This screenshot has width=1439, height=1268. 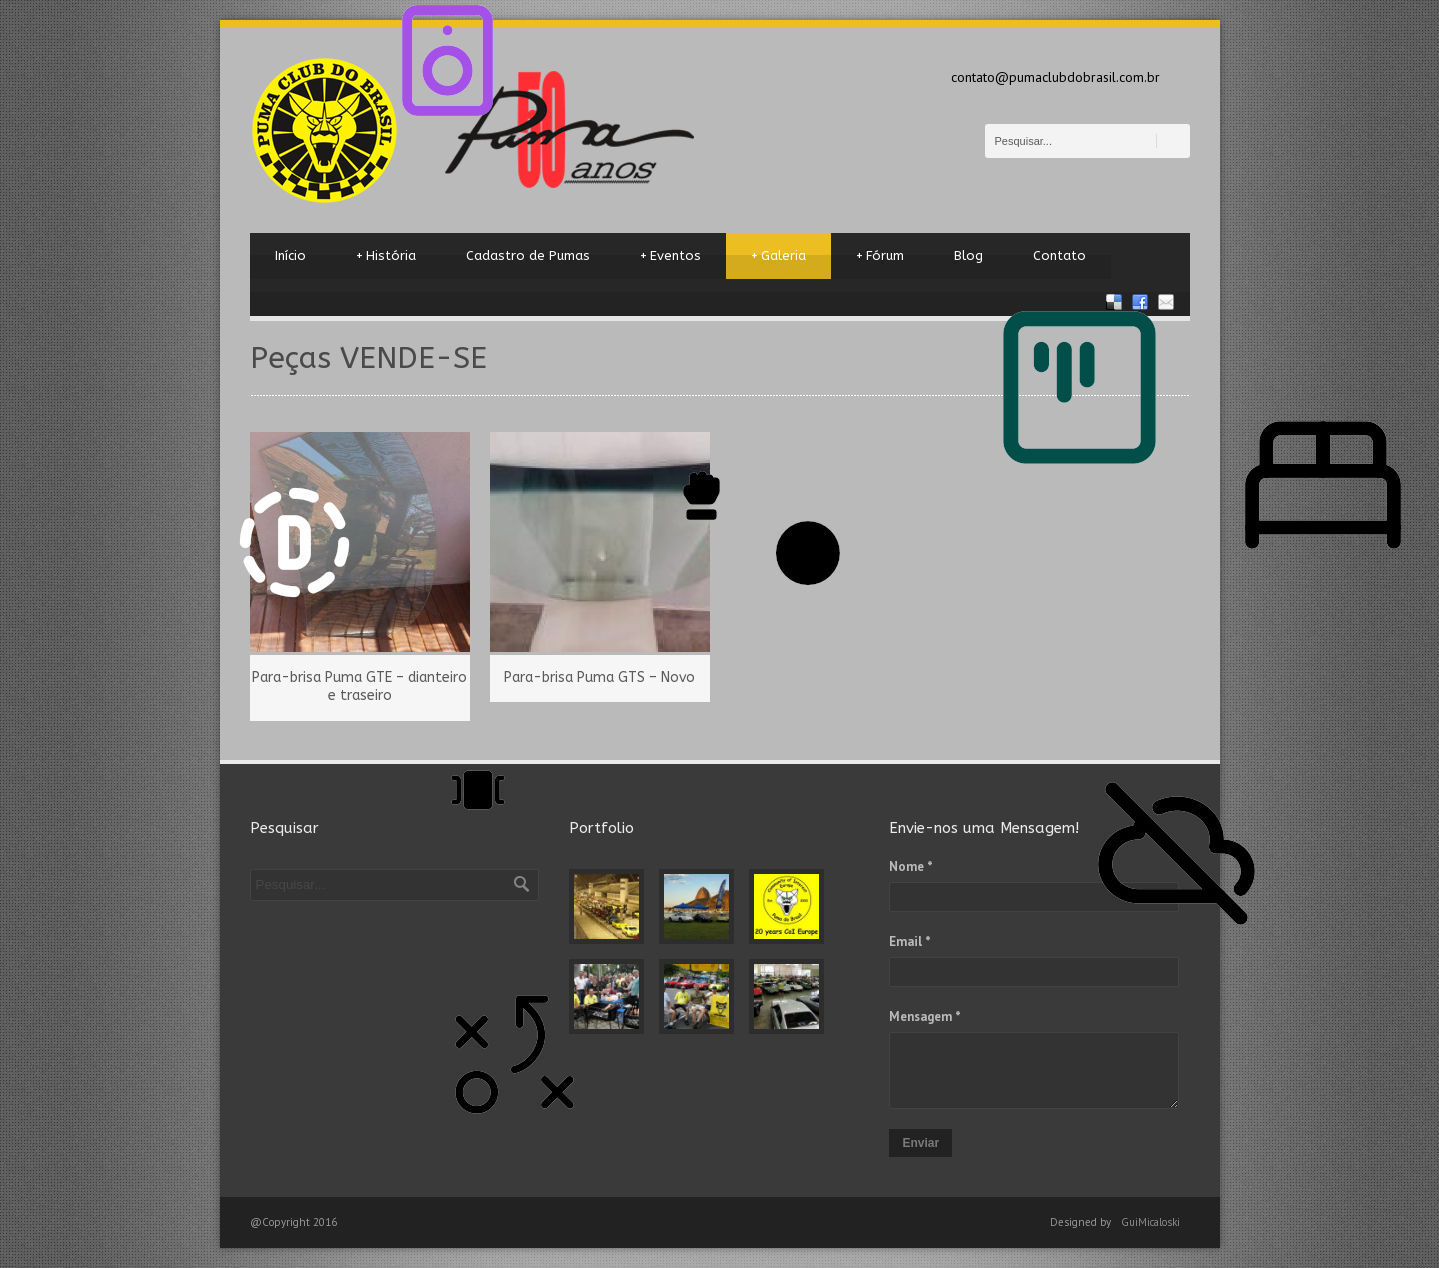 What do you see at coordinates (808, 553) in the screenshot?
I see `indicates recording in progress` at bounding box center [808, 553].